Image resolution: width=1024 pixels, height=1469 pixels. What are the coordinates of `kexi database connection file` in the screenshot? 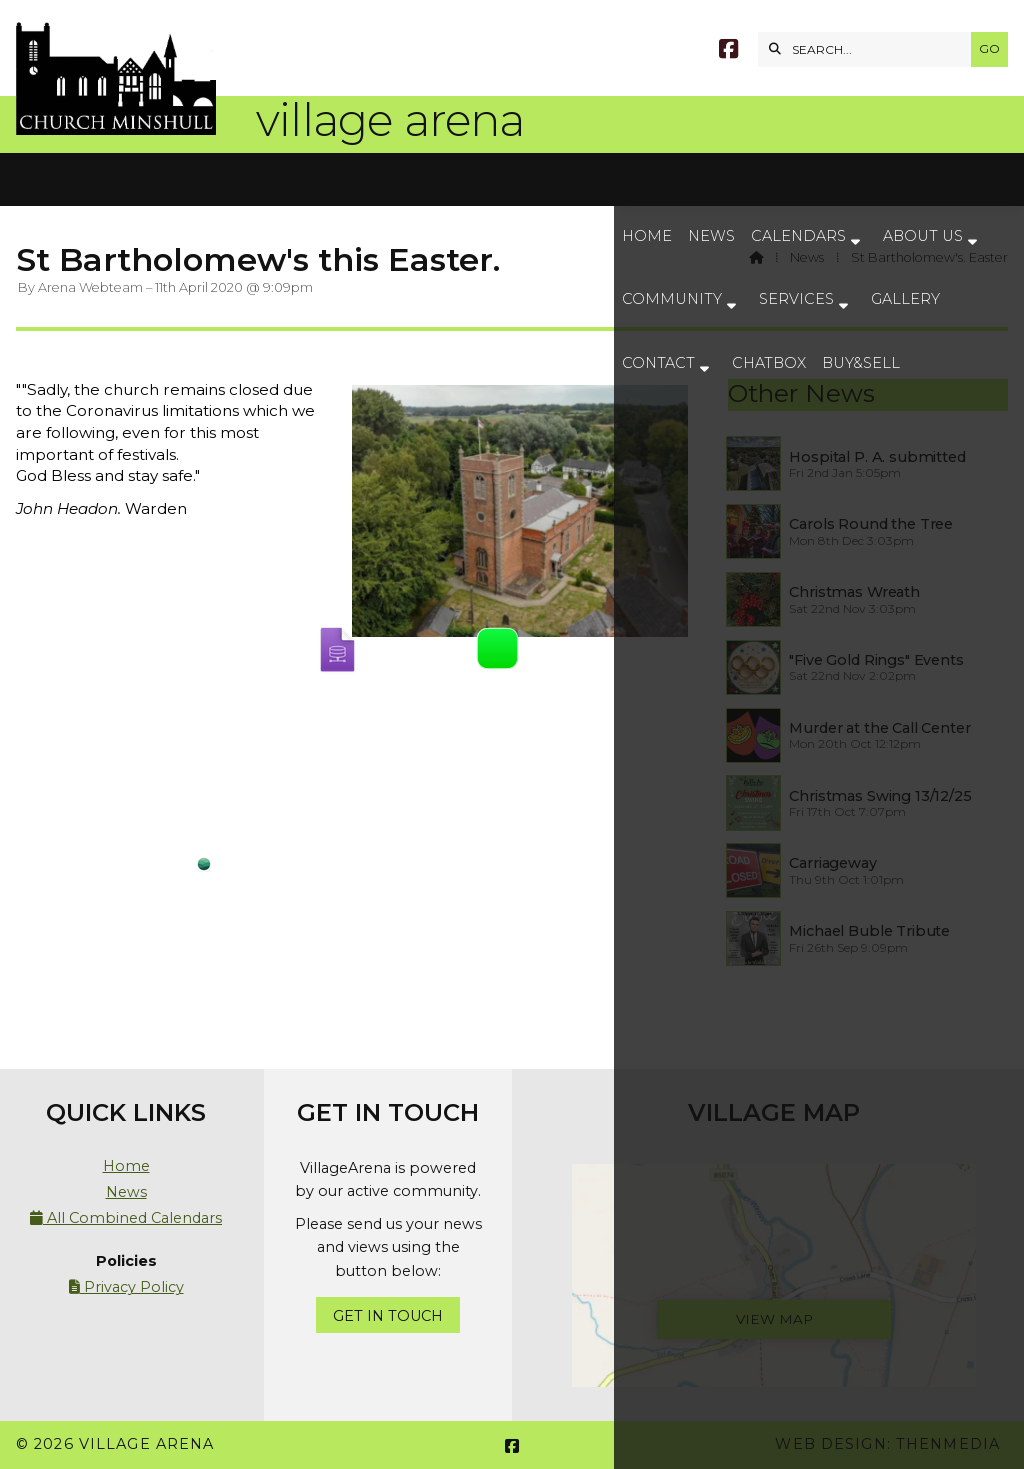 It's located at (337, 650).